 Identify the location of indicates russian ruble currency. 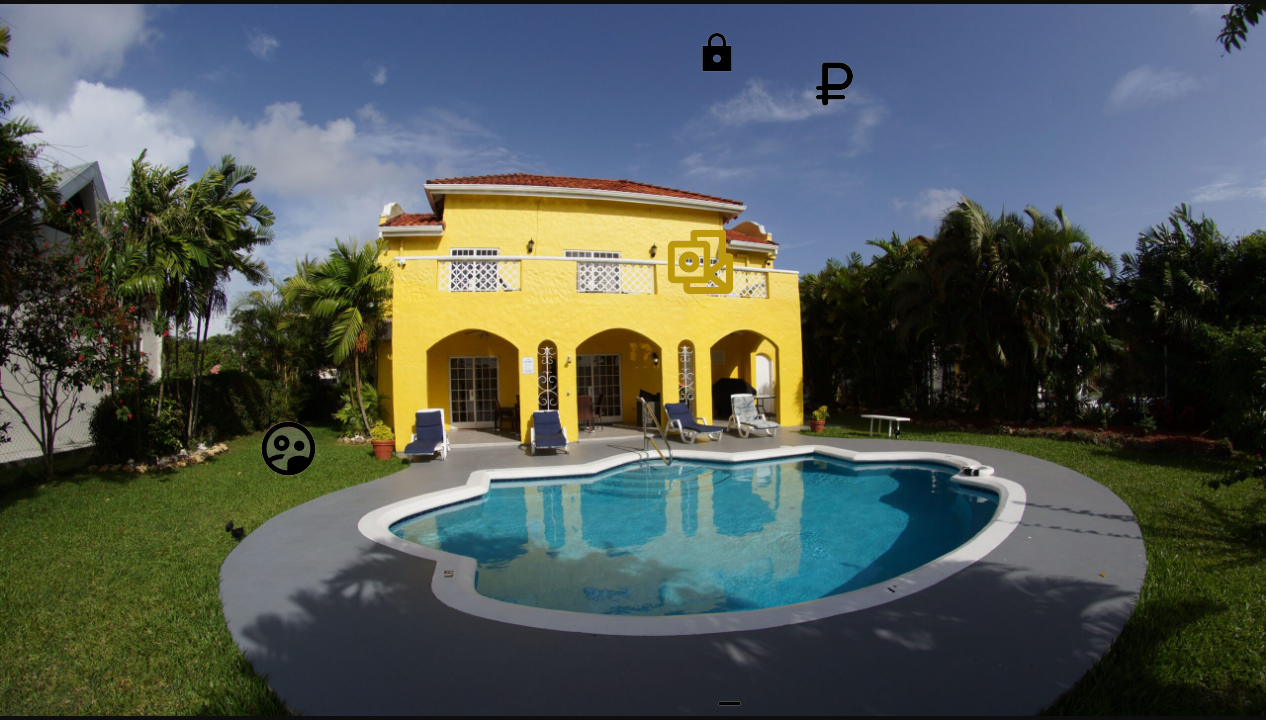
(836, 84).